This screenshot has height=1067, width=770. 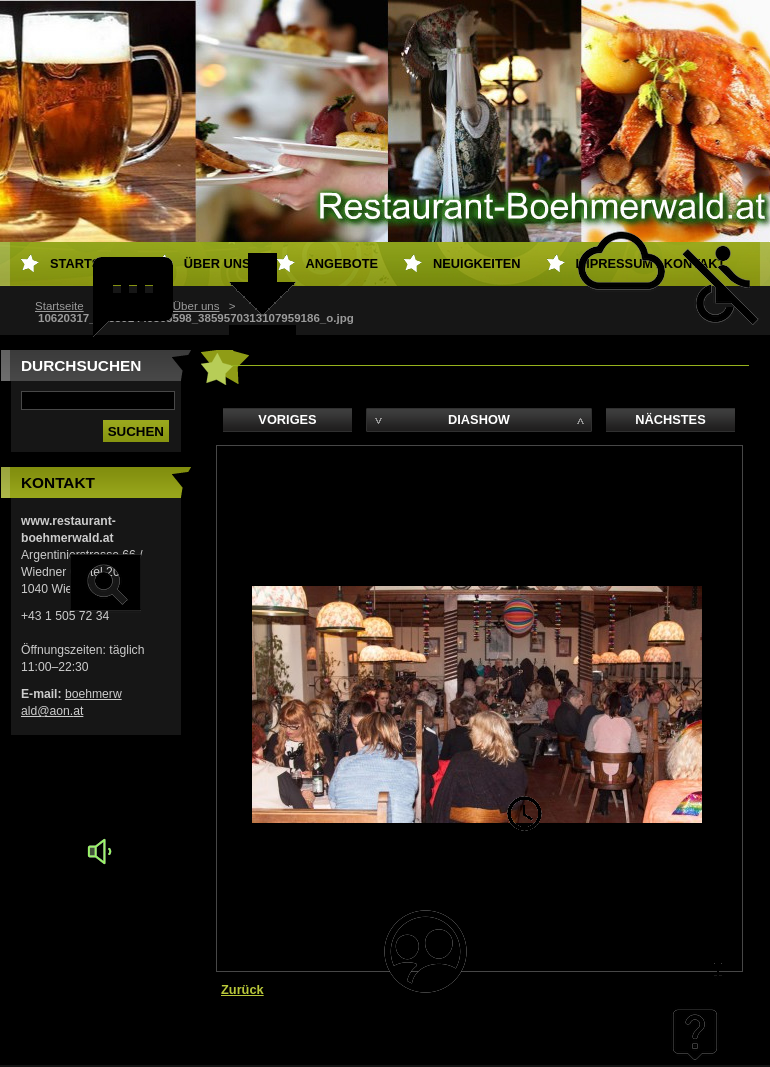 I want to click on view group or team members, so click(x=425, y=951).